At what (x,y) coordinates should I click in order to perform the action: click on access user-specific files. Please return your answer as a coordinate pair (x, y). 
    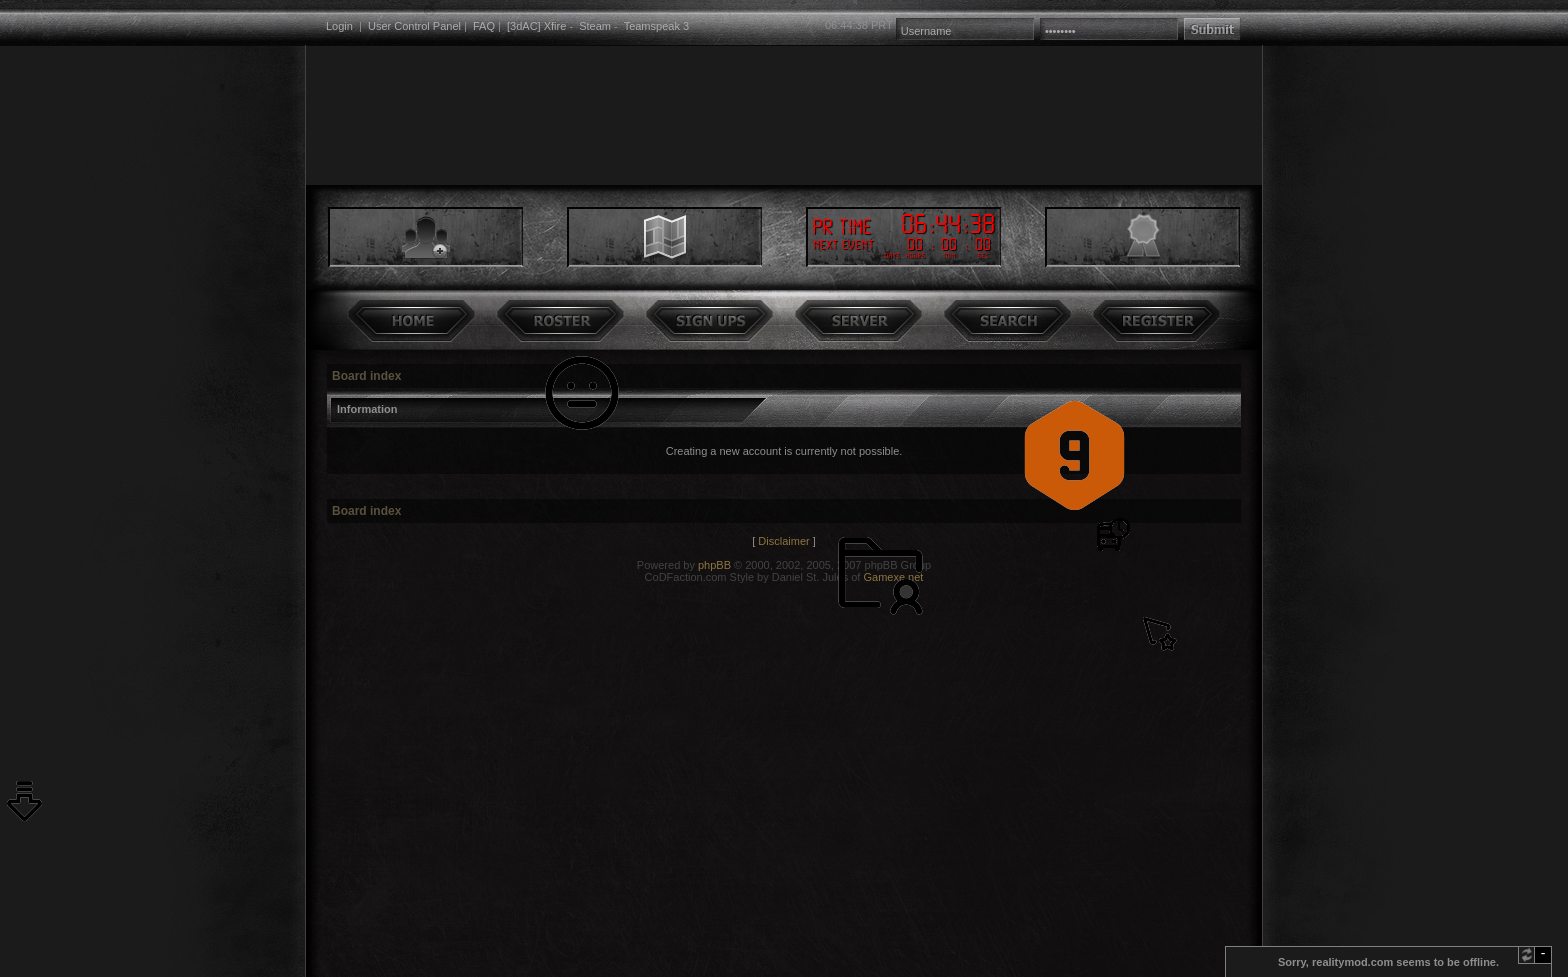
    Looking at the image, I should click on (880, 572).